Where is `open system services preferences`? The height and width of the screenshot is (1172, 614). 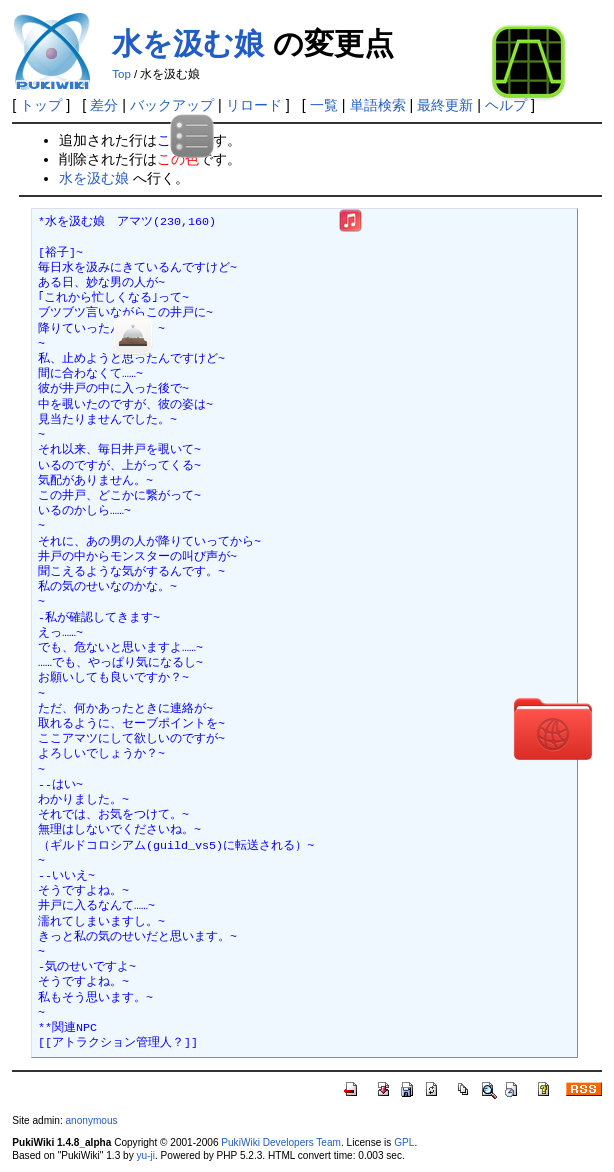
open system services preferences is located at coordinates (133, 335).